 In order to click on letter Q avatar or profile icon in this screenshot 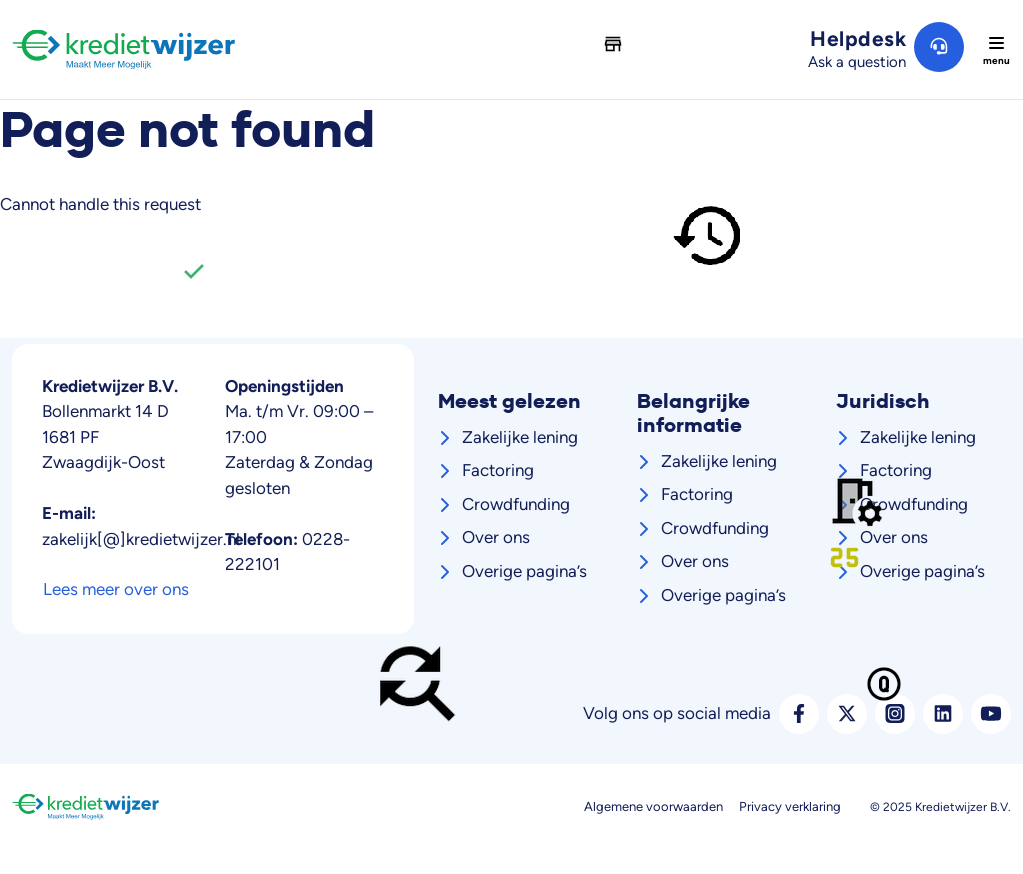, I will do `click(884, 684)`.